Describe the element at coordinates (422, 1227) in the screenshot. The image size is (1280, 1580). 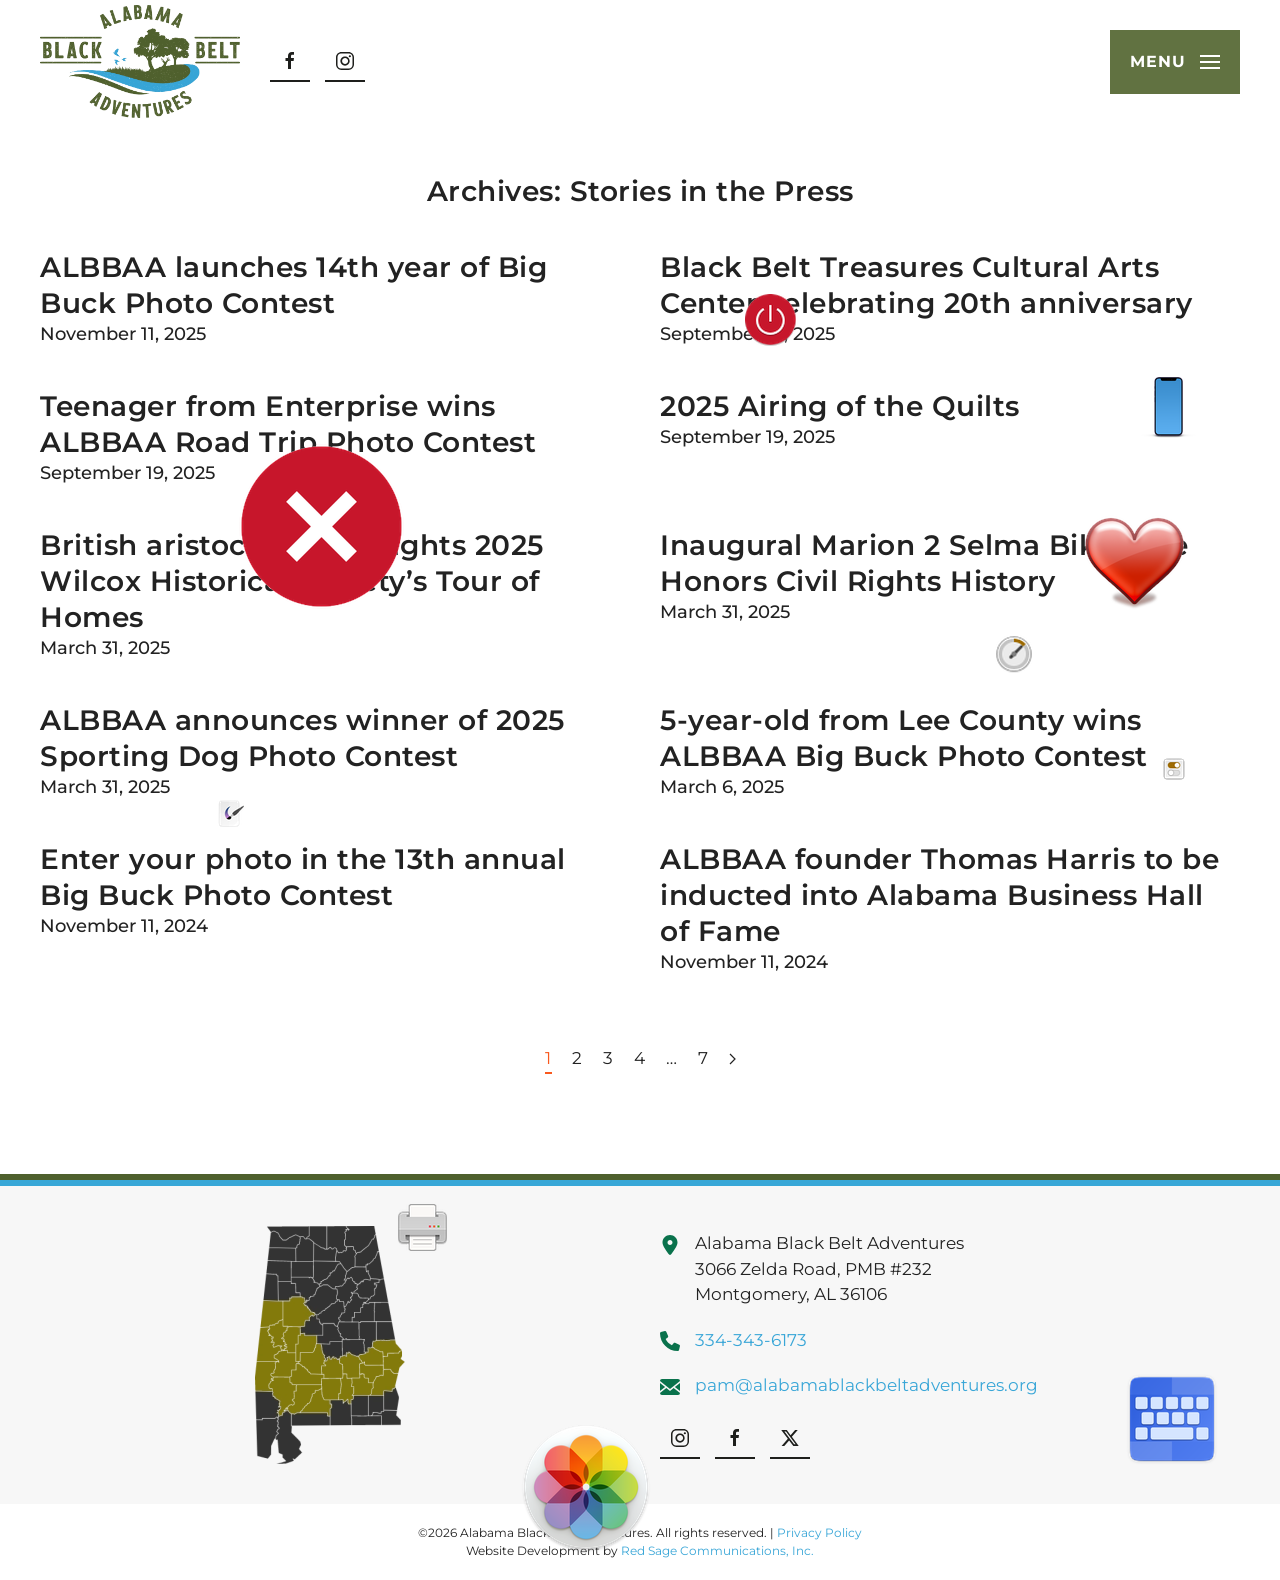
I see `print the current document` at that location.